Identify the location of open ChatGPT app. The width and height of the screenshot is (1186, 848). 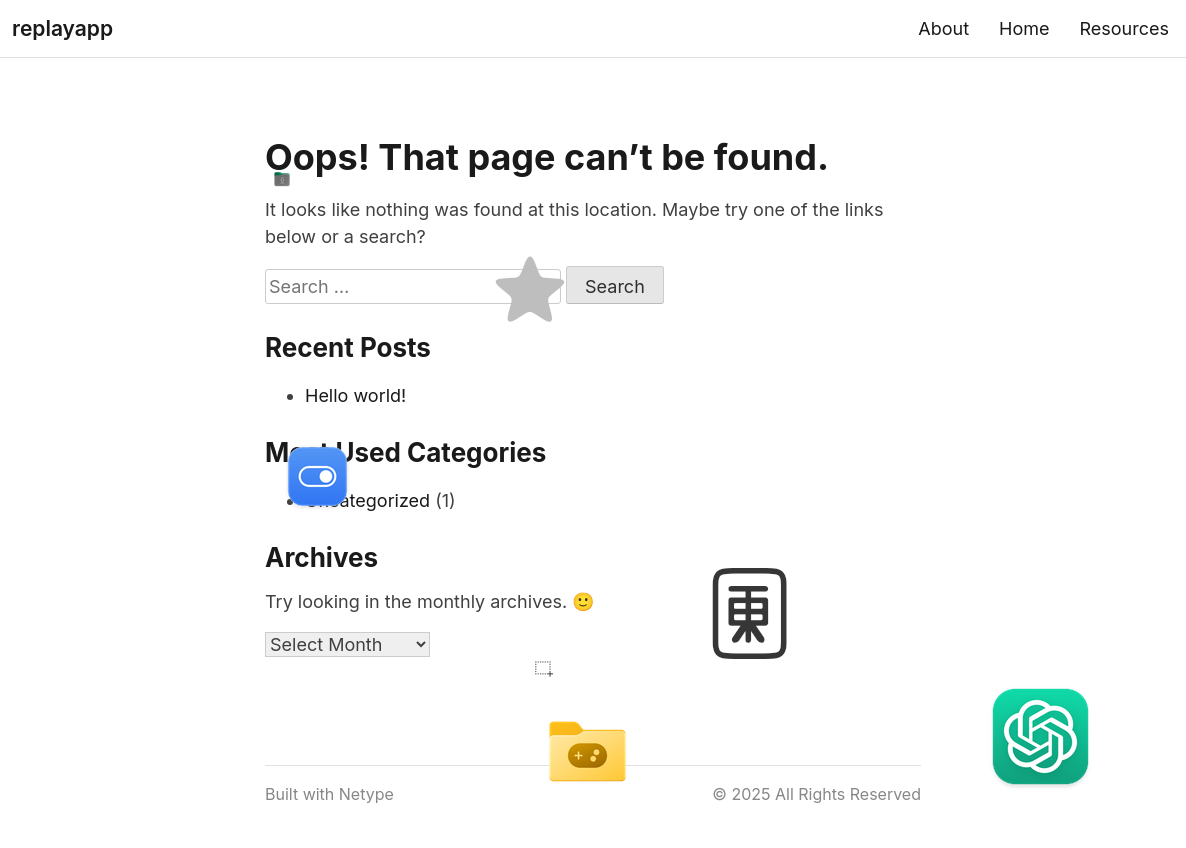
(1040, 736).